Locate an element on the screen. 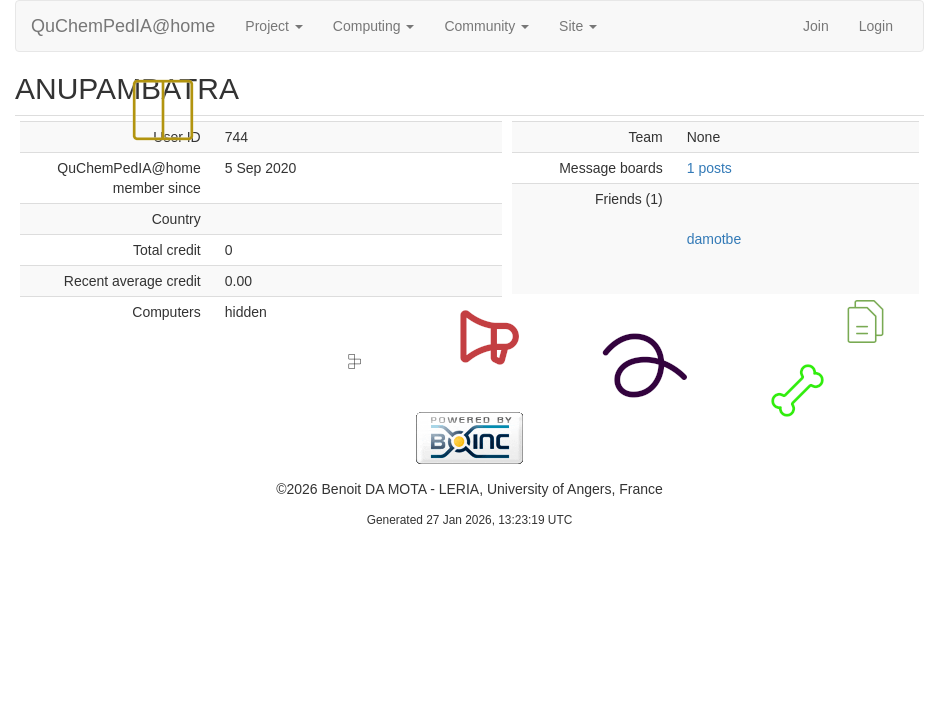  toggle freehand drawing or scribble mode is located at coordinates (640, 365).